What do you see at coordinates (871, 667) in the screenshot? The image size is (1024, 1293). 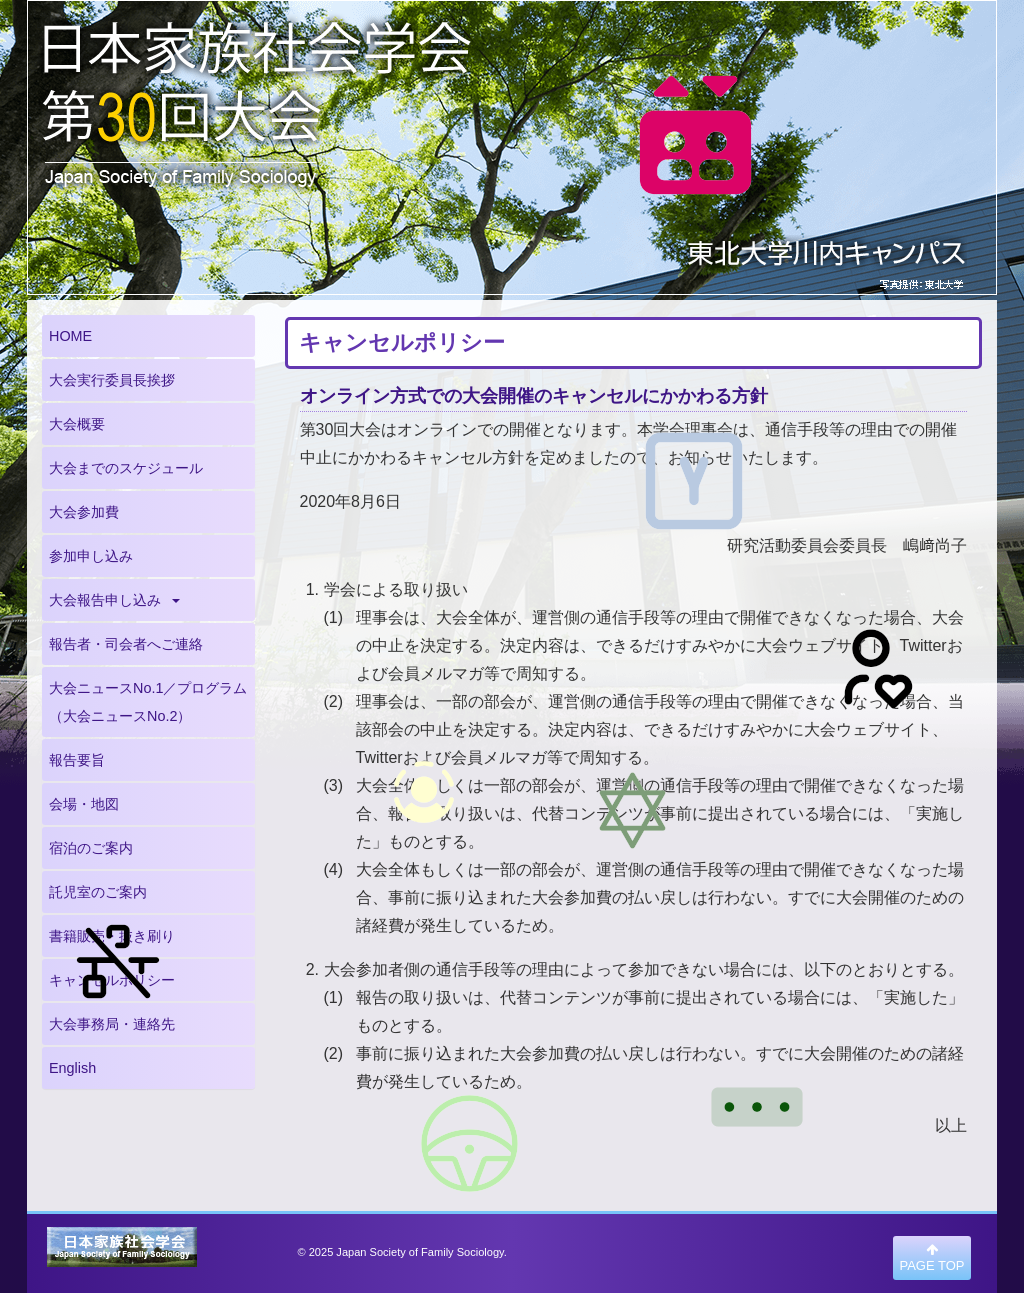 I see `add user to favorites` at bounding box center [871, 667].